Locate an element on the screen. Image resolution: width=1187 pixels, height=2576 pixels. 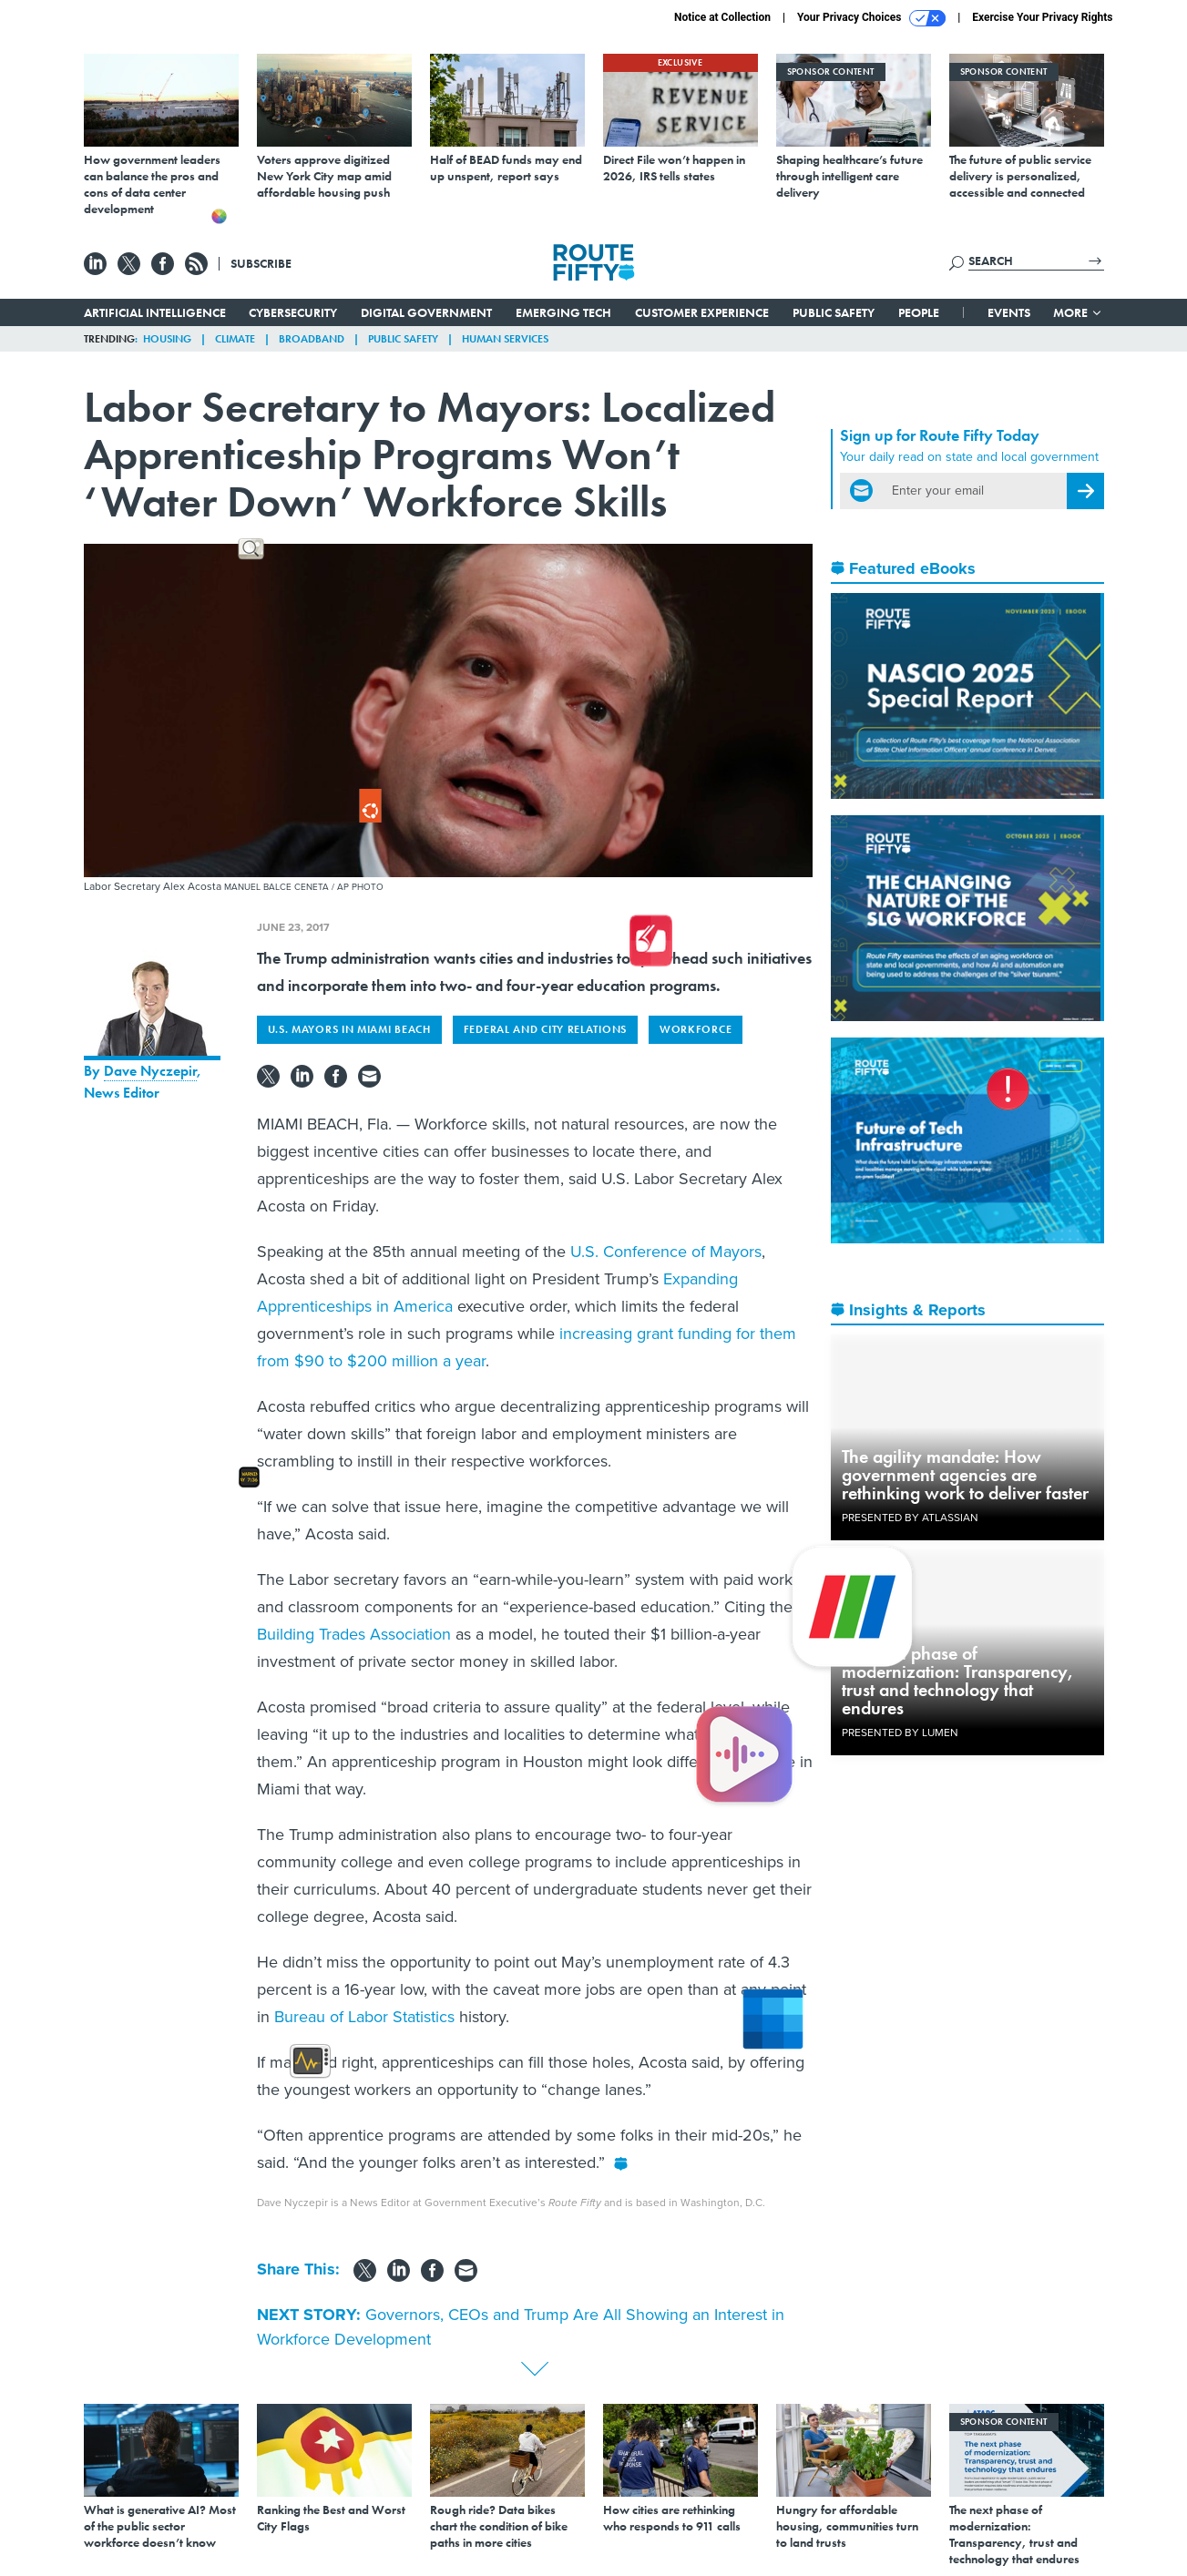
report a system error or crash is located at coordinates (1008, 1089).